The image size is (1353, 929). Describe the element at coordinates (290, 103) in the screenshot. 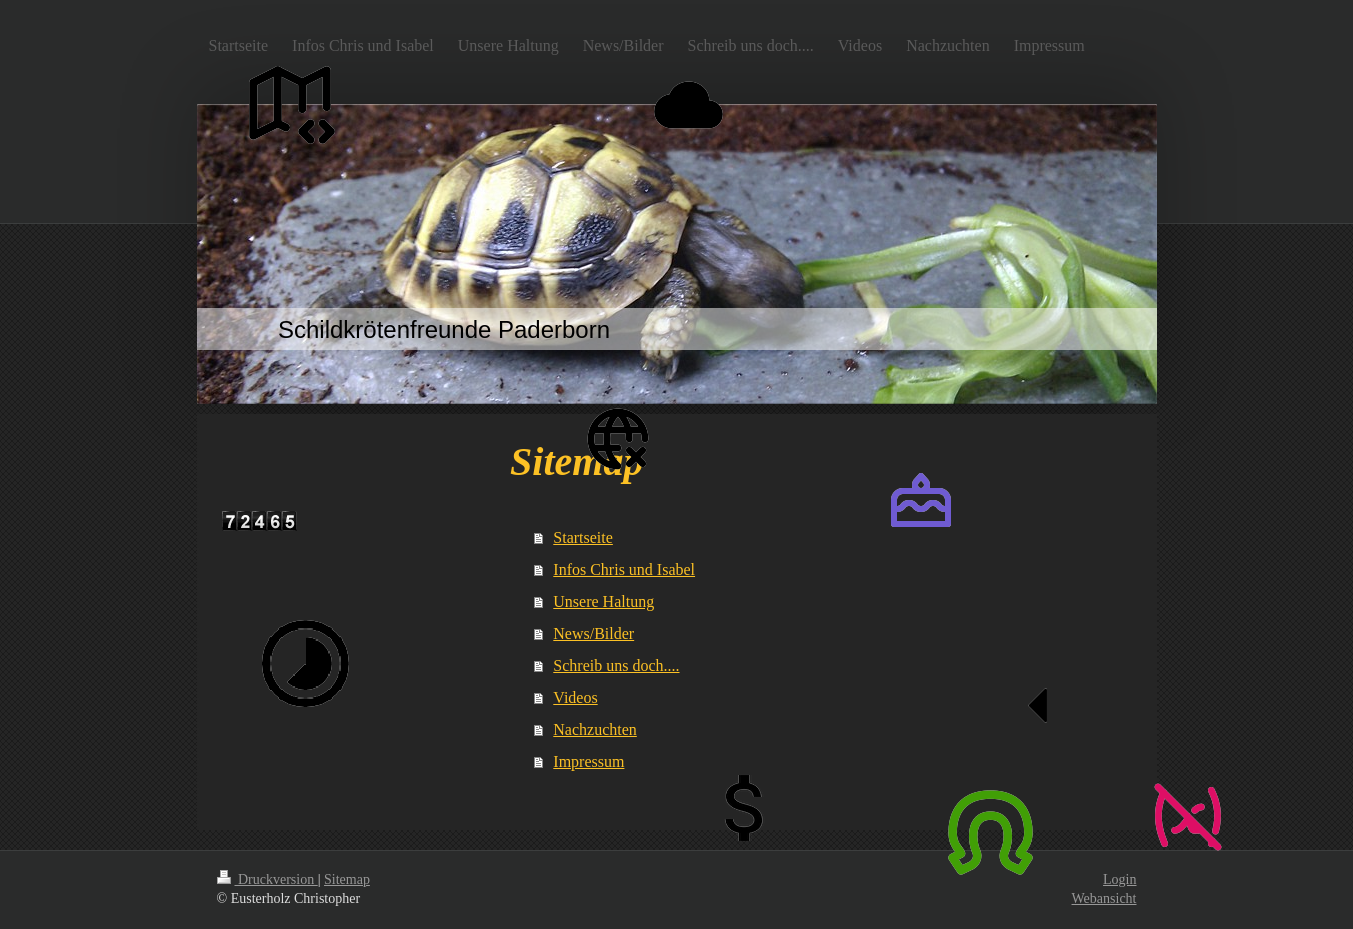

I see `access map developer tools or API settings` at that location.